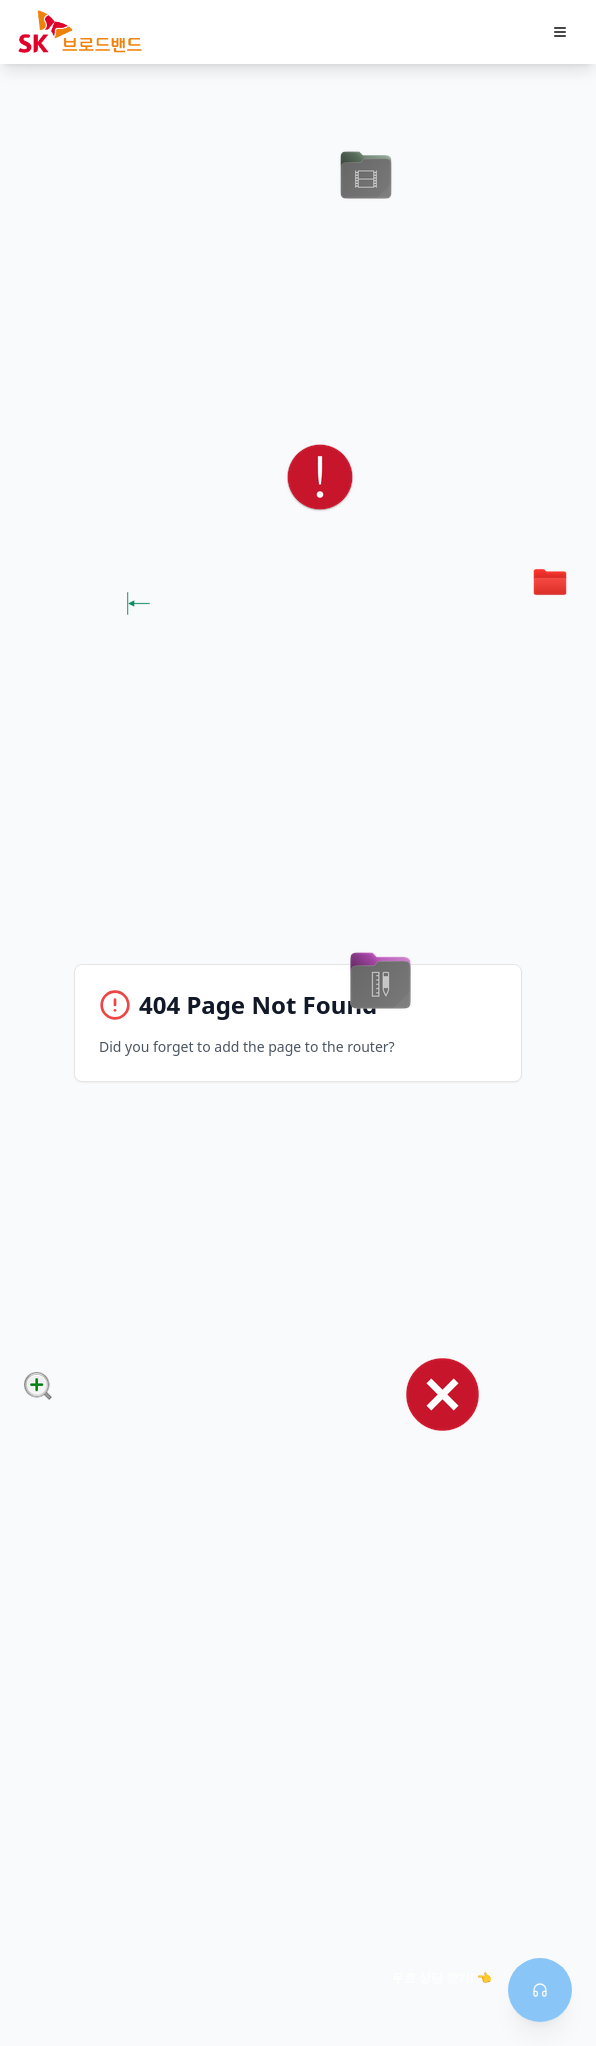 The image size is (596, 2046). What do you see at coordinates (380, 980) in the screenshot?
I see `open templates folder` at bounding box center [380, 980].